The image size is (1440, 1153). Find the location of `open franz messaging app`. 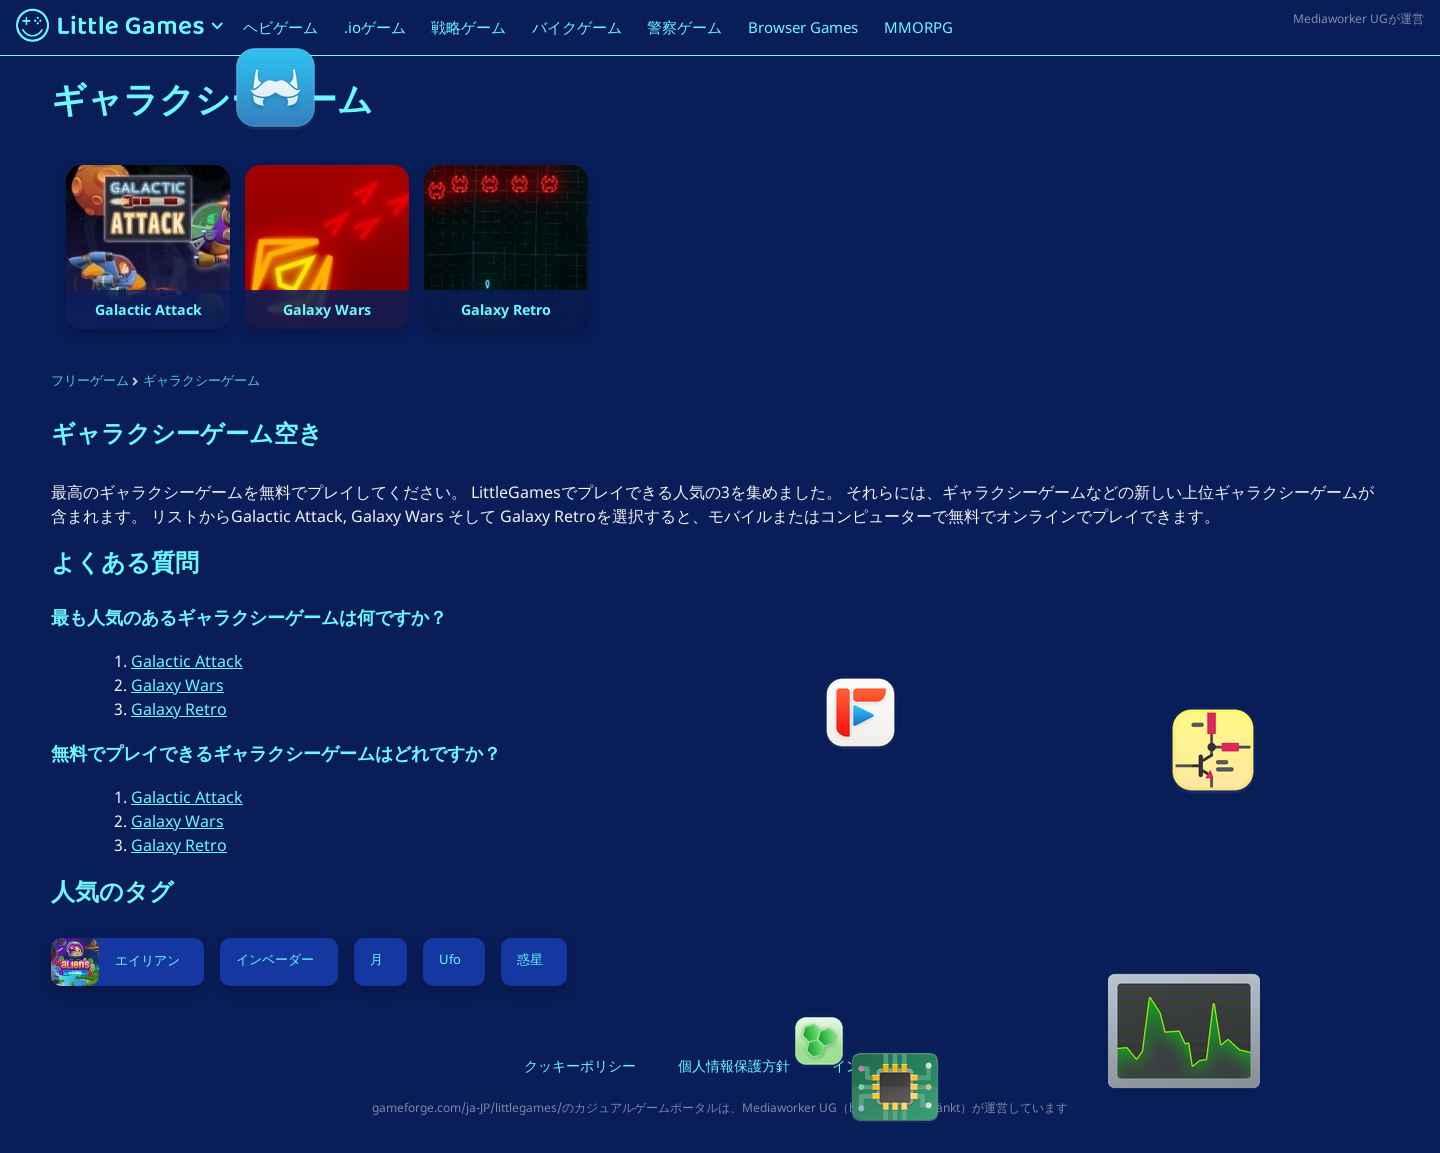

open franz messaging app is located at coordinates (275, 87).